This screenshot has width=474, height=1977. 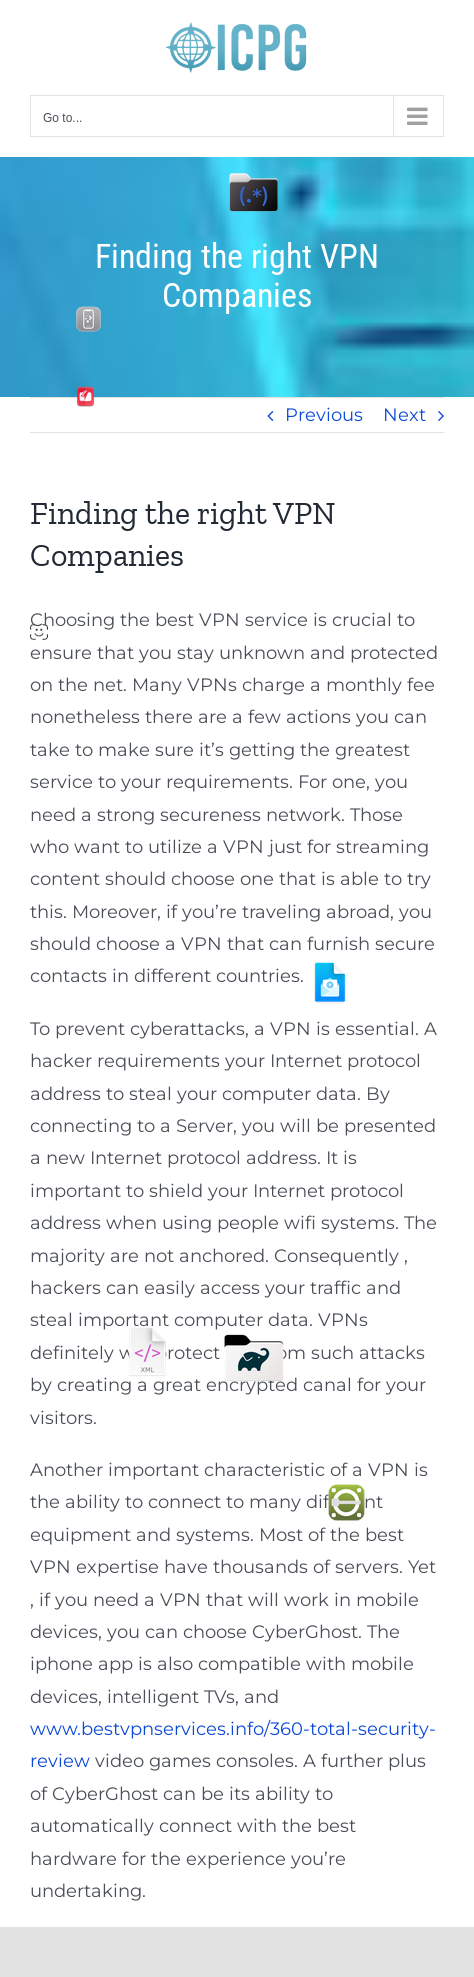 I want to click on an email message file or .eml attachment, so click(x=330, y=983).